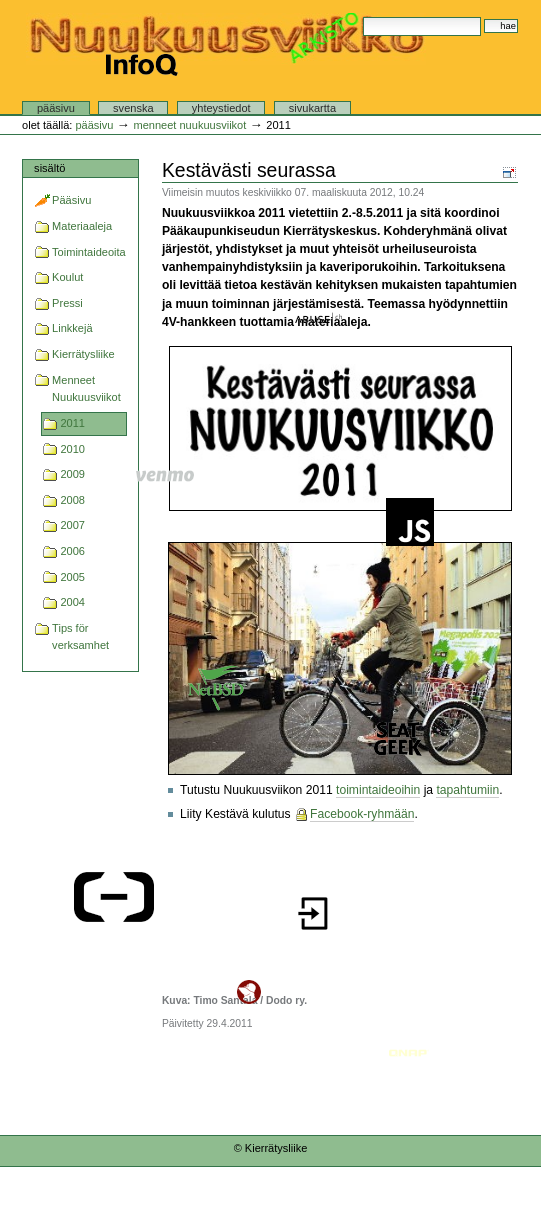 The width and height of the screenshot is (541, 1216). Describe the element at coordinates (398, 739) in the screenshot. I see `open the SeatGeek app` at that location.